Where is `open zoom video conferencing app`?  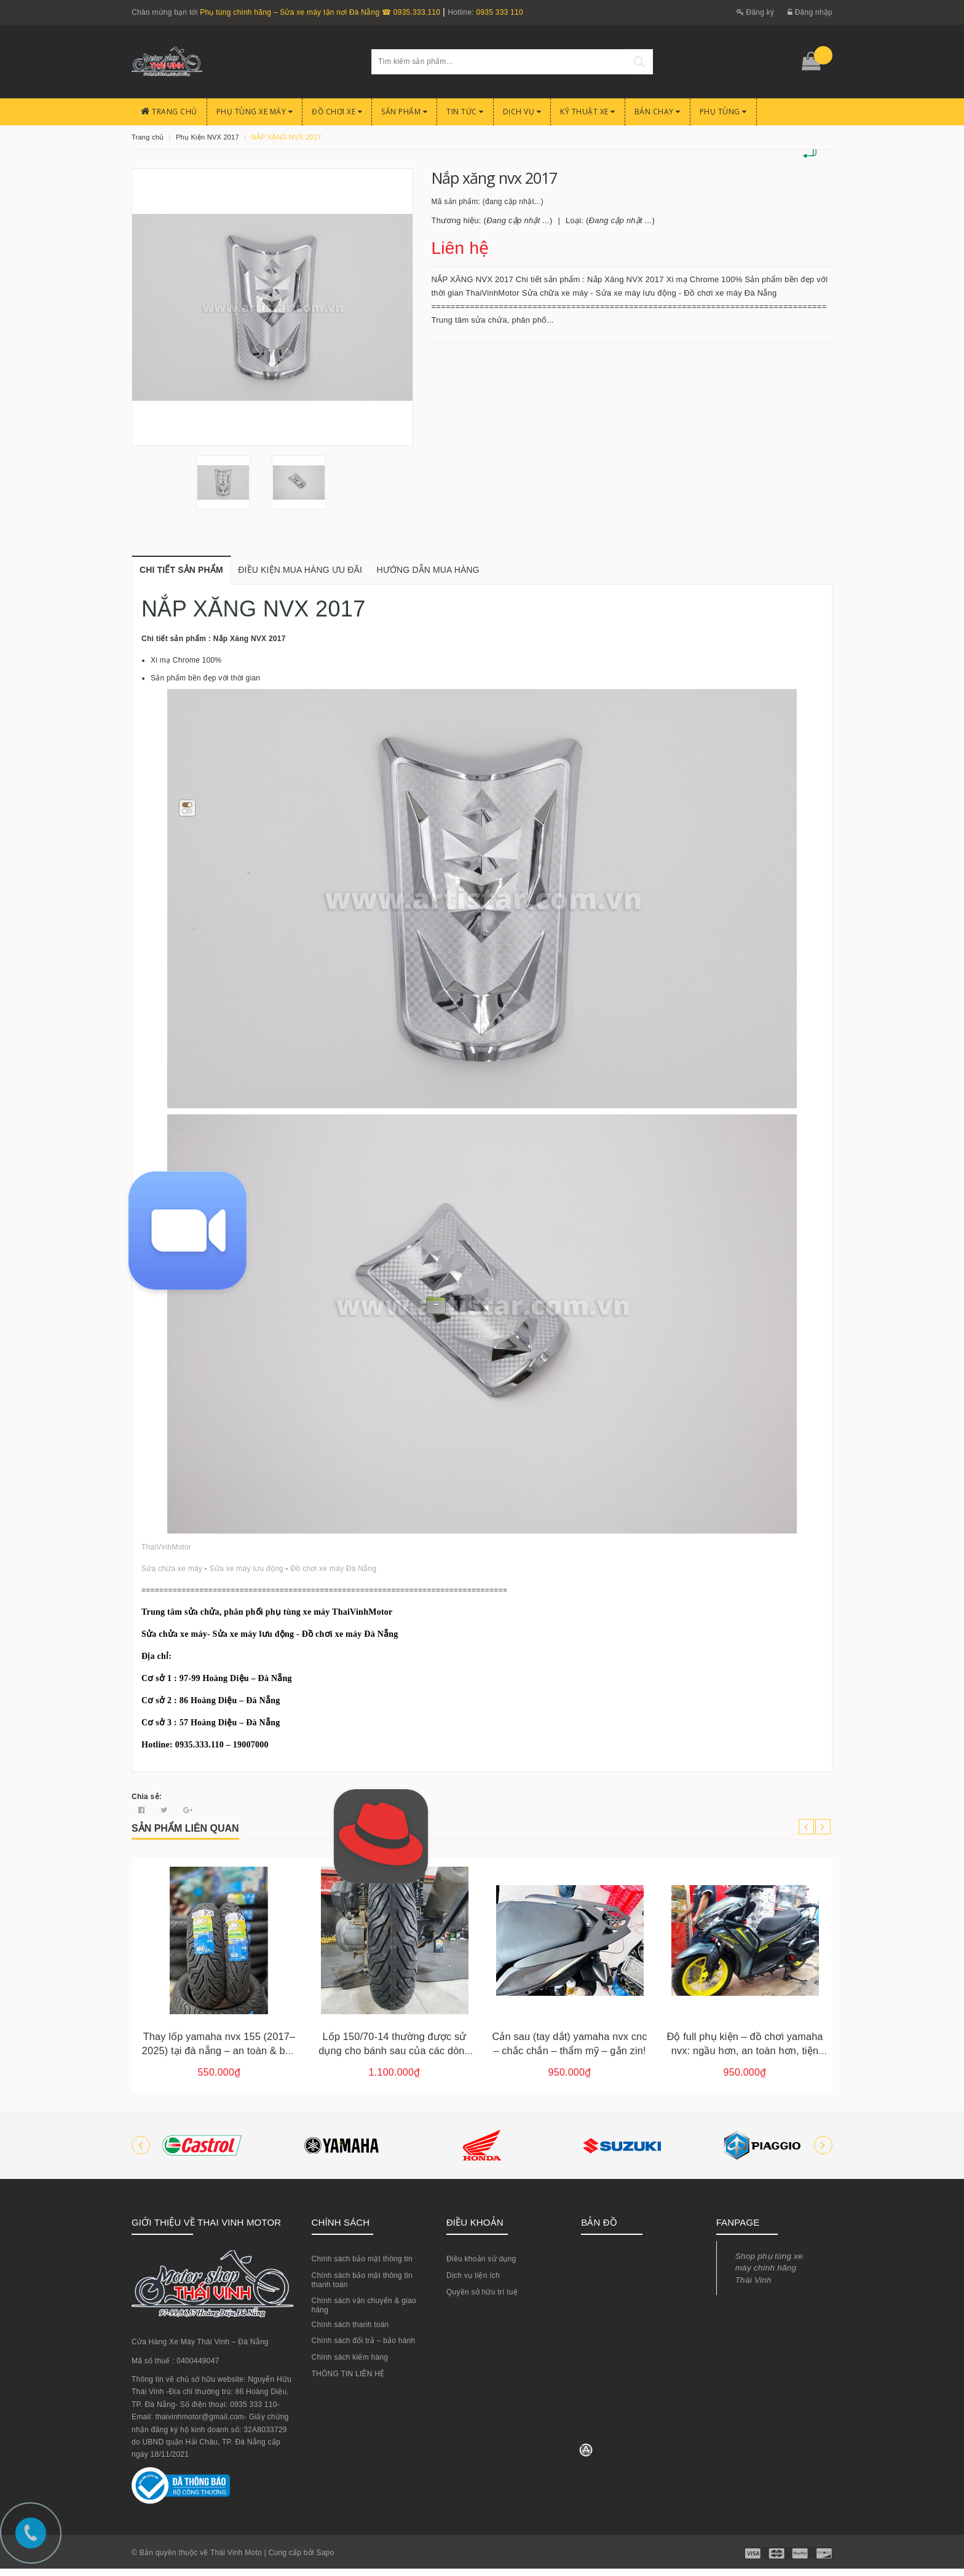
open zoom video conferencing app is located at coordinates (188, 1231).